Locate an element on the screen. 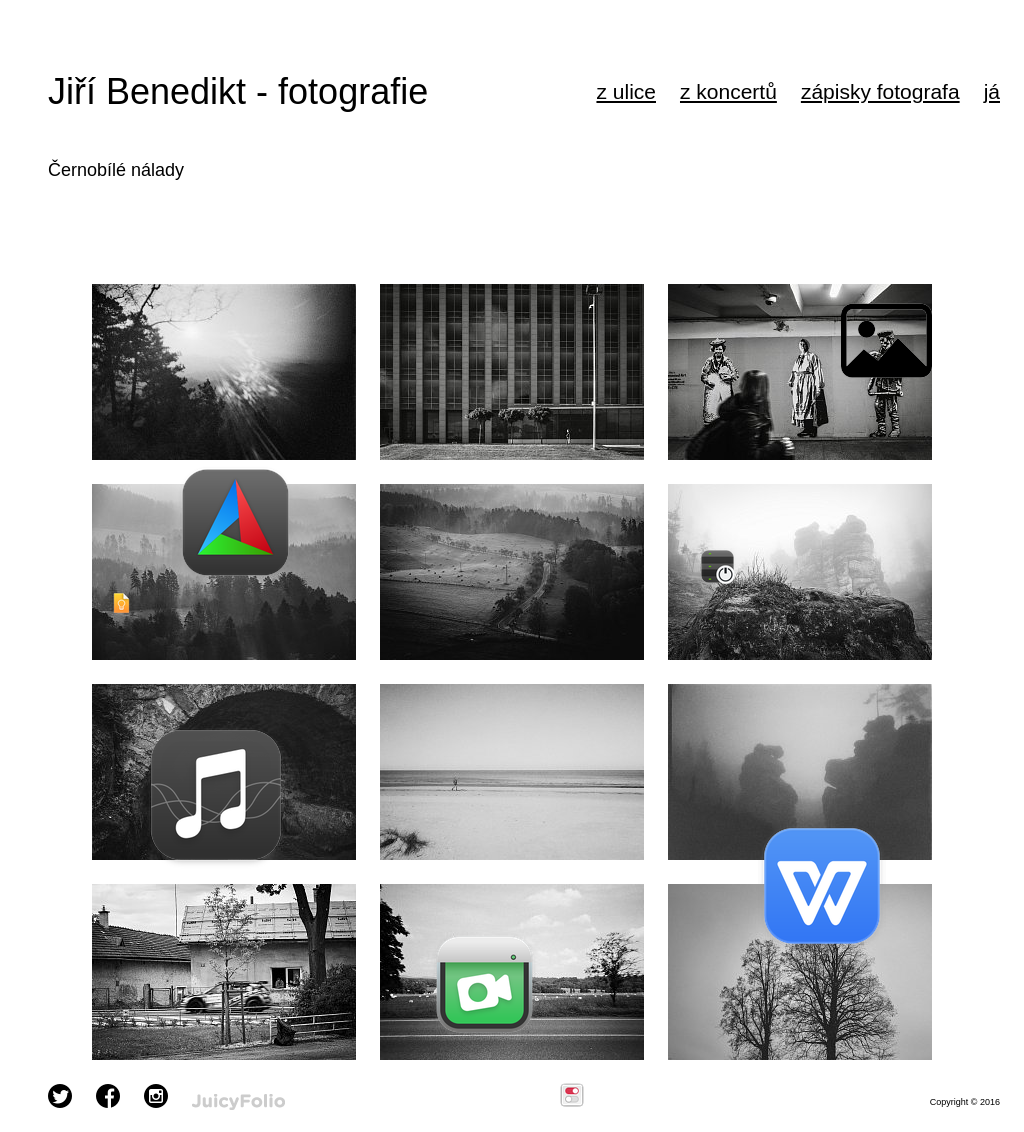 This screenshot has height=1132, width=1024. open unity tweak tool settings is located at coordinates (572, 1095).